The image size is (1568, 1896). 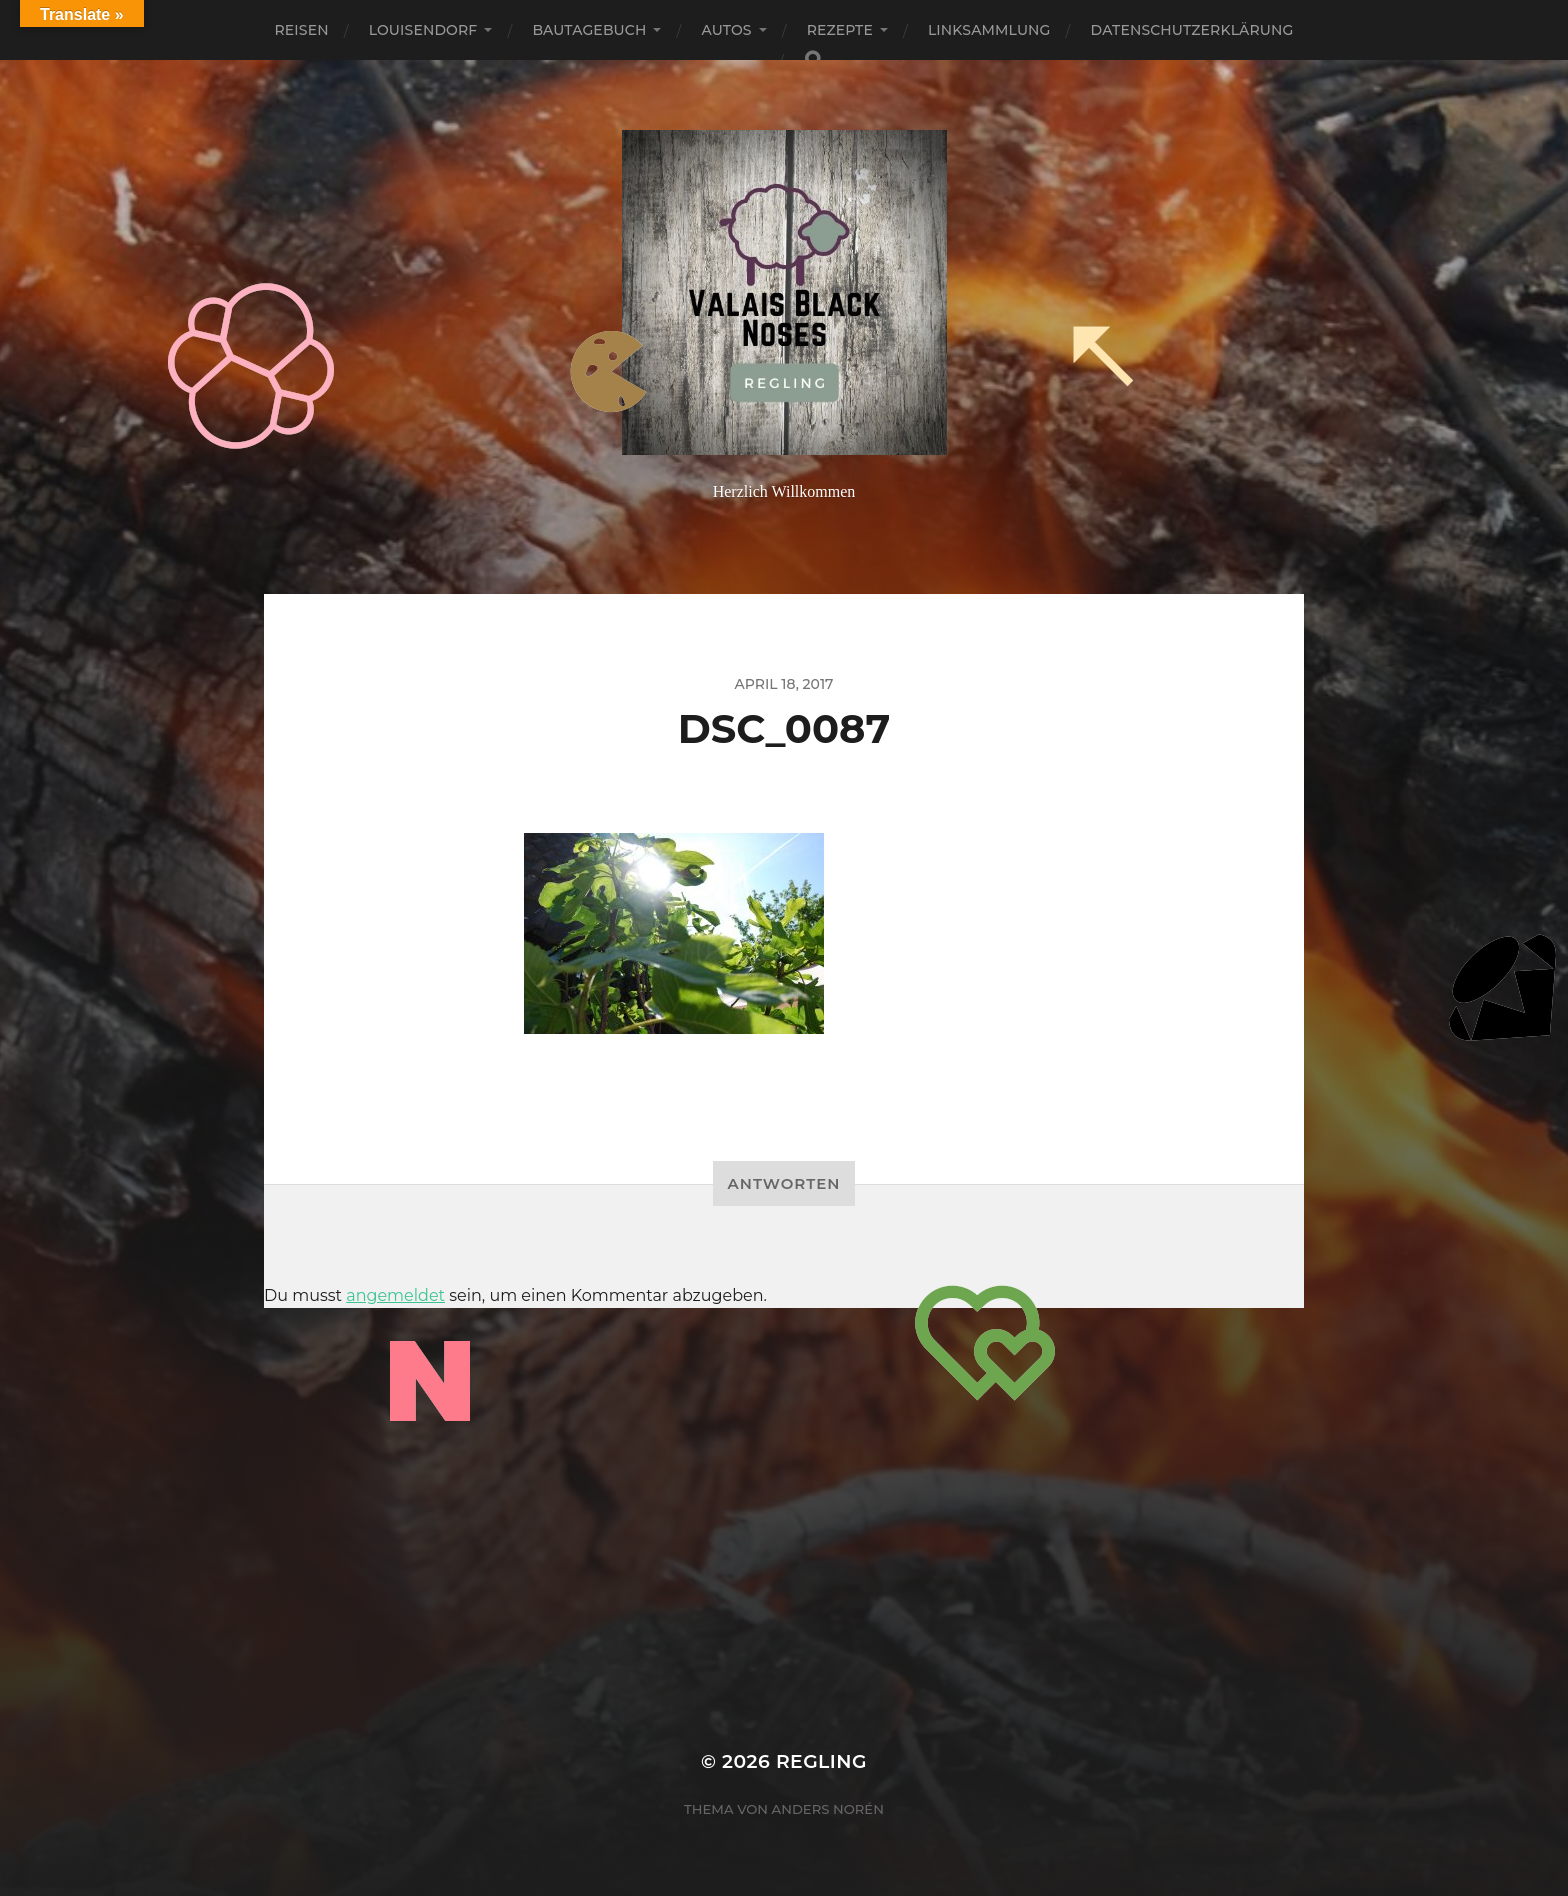 What do you see at coordinates (983, 1341) in the screenshot?
I see `view liked or favorited items` at bounding box center [983, 1341].